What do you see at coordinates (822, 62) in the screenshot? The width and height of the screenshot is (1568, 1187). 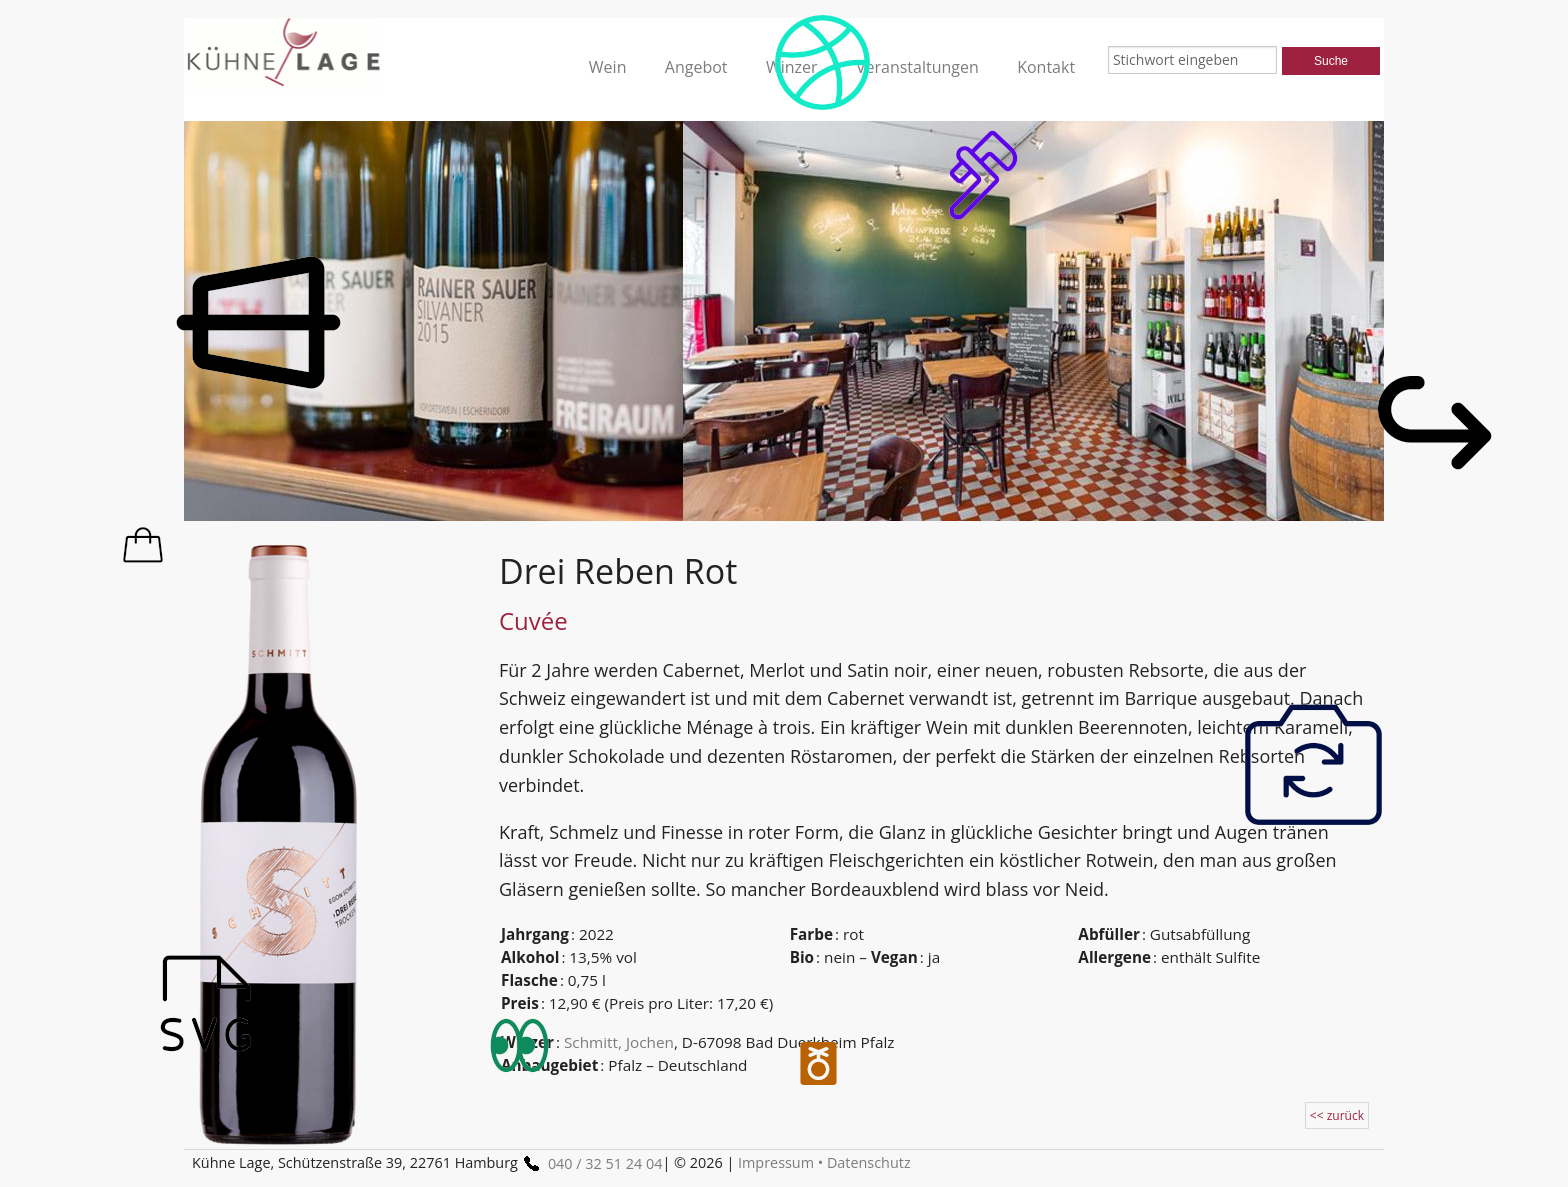 I see `view dribbble profile or portfolio` at bounding box center [822, 62].